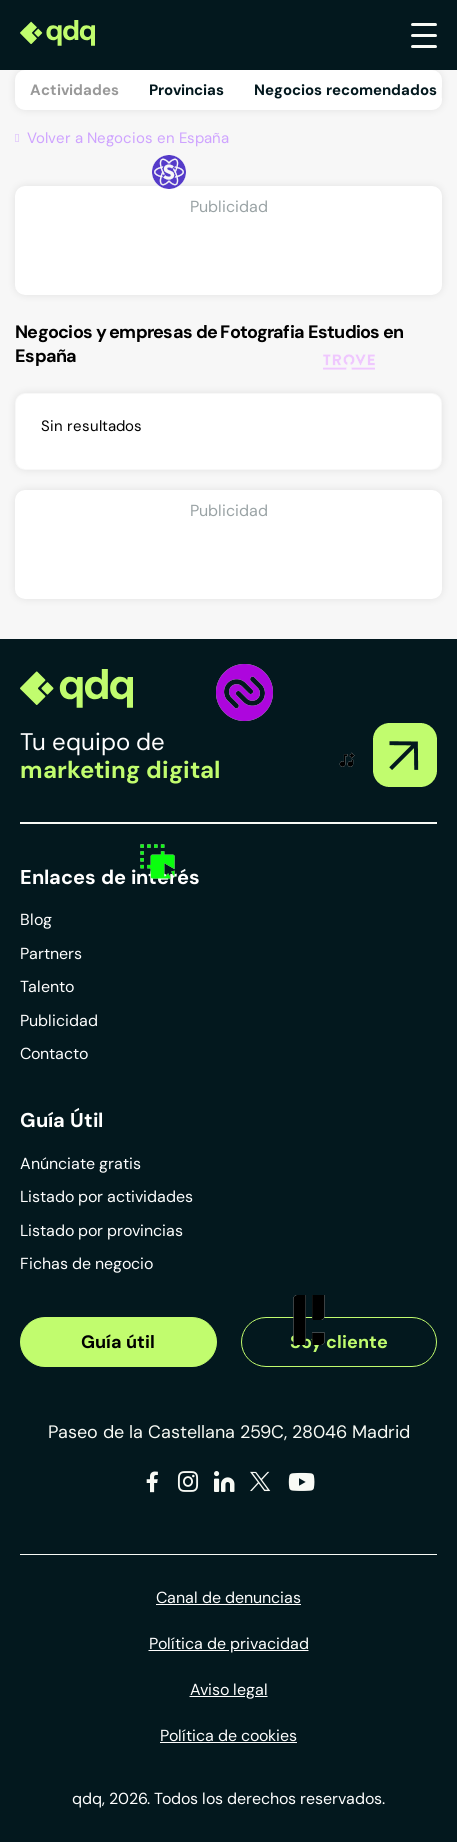 Image resolution: width=457 pixels, height=1842 pixels. I want to click on access AI-powered music features, so click(347, 760).